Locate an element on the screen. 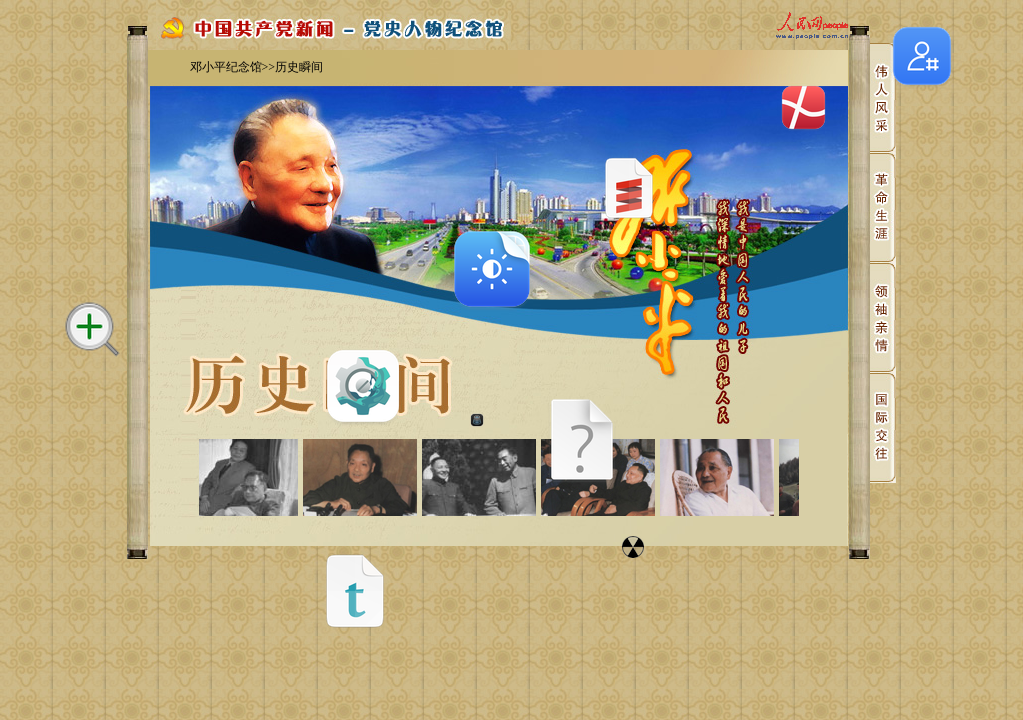 This screenshot has width=1023, height=720. open jacobdev application is located at coordinates (363, 386).